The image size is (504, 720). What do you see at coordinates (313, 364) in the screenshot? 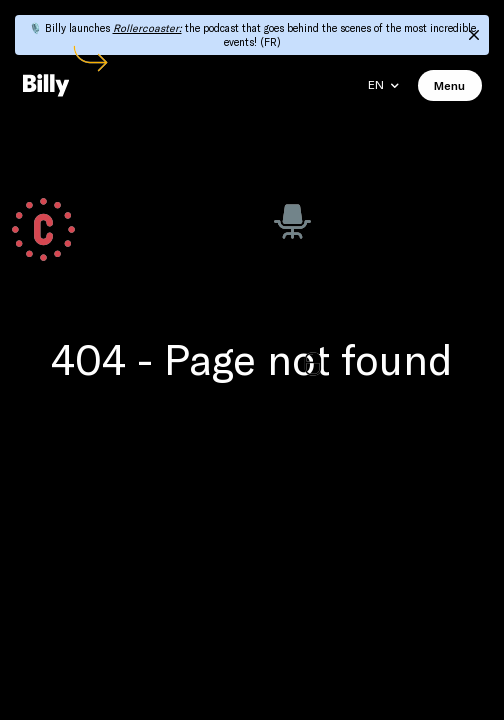
I see `right-click action indicator` at bounding box center [313, 364].